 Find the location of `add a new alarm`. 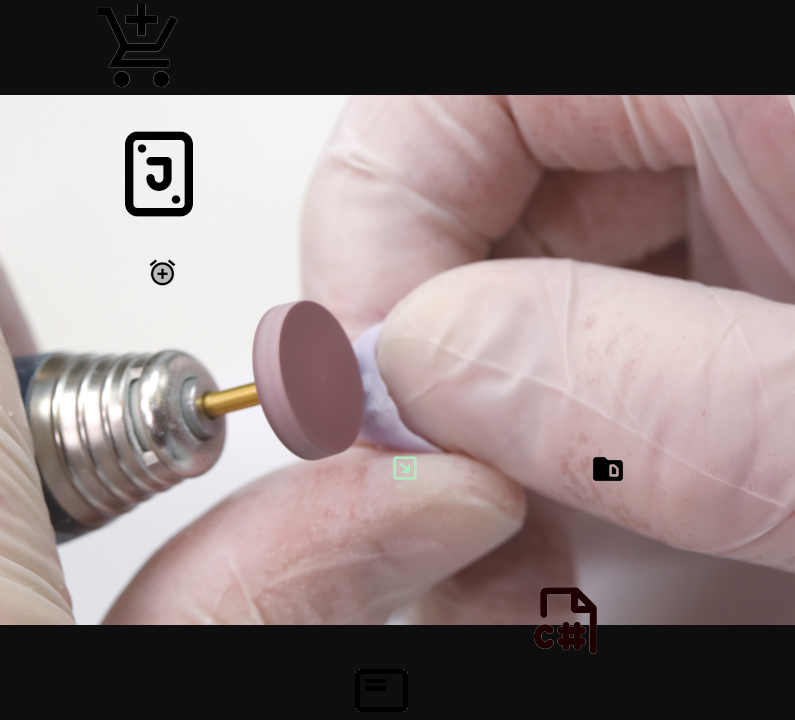

add a new alarm is located at coordinates (162, 272).